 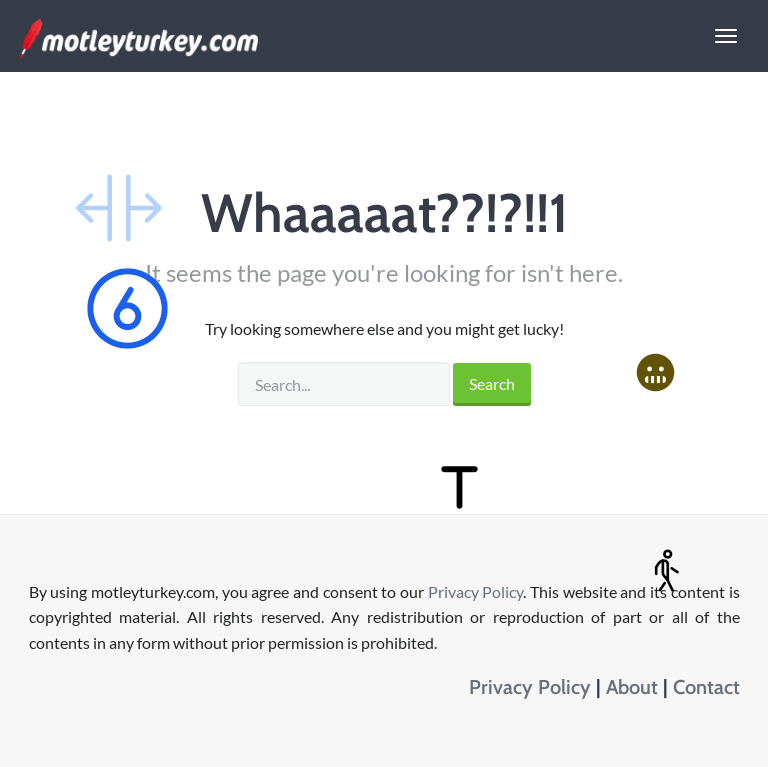 What do you see at coordinates (667, 570) in the screenshot?
I see `select walking directions` at bounding box center [667, 570].